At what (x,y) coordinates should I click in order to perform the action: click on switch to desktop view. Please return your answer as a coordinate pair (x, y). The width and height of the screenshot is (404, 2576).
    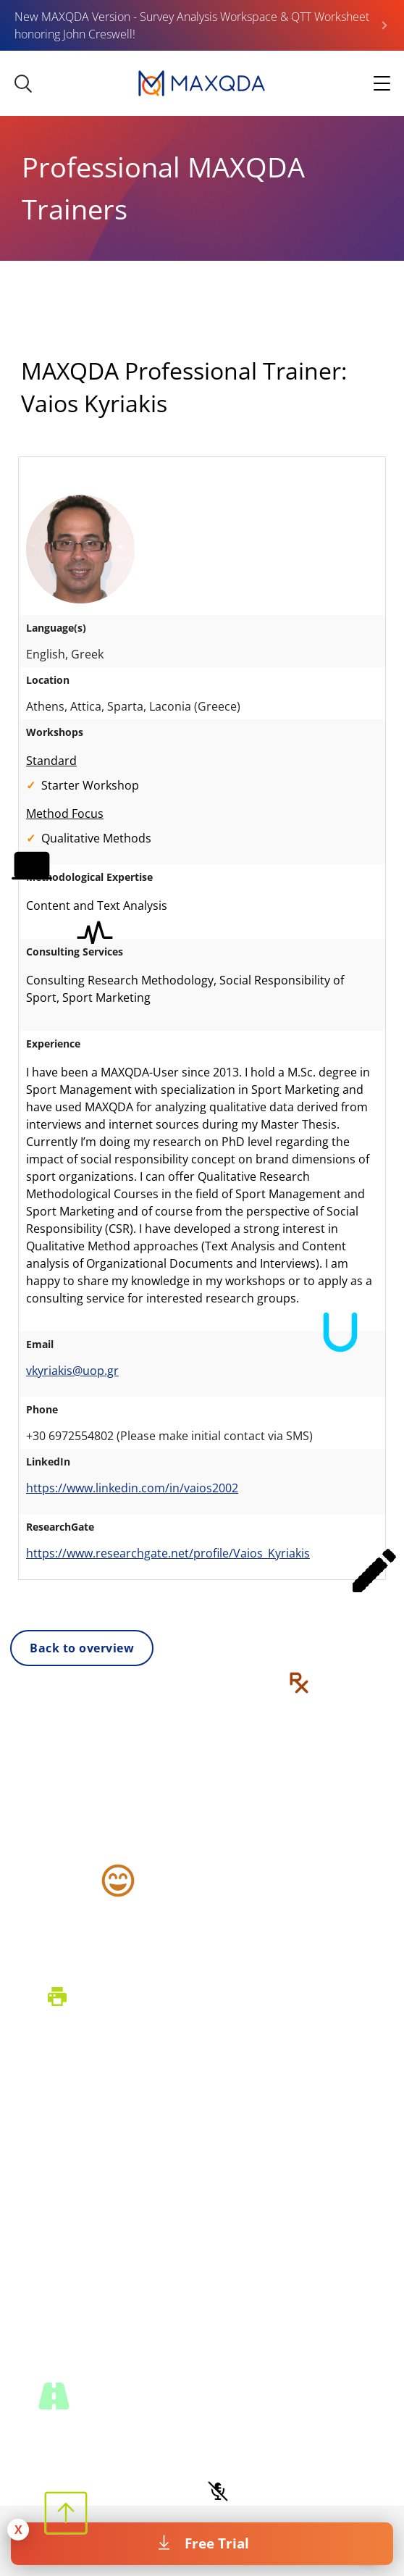
    Looking at the image, I should click on (32, 866).